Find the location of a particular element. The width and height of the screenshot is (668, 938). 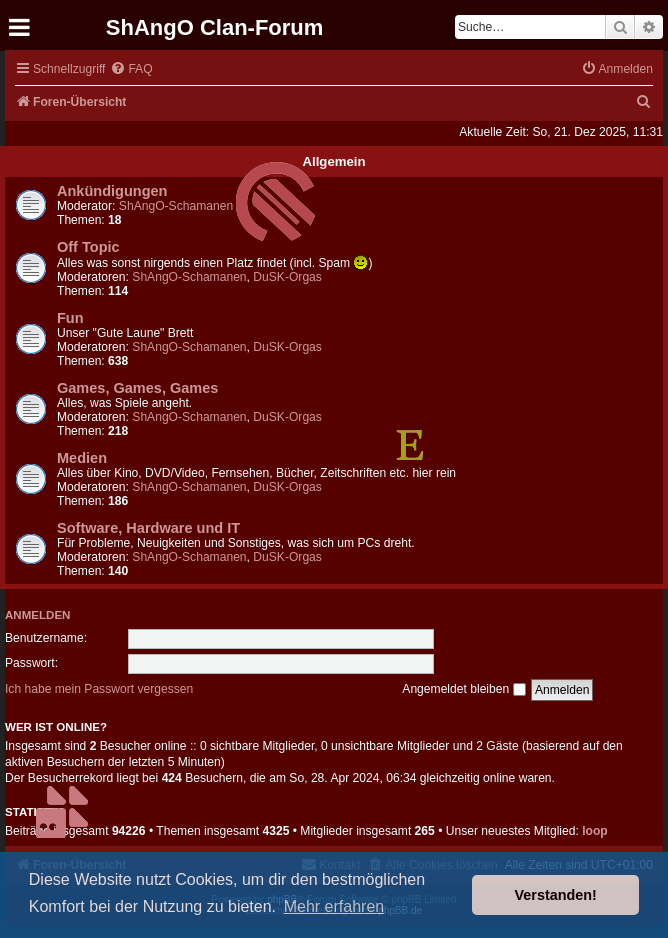

open the Firefish app is located at coordinates (62, 812).